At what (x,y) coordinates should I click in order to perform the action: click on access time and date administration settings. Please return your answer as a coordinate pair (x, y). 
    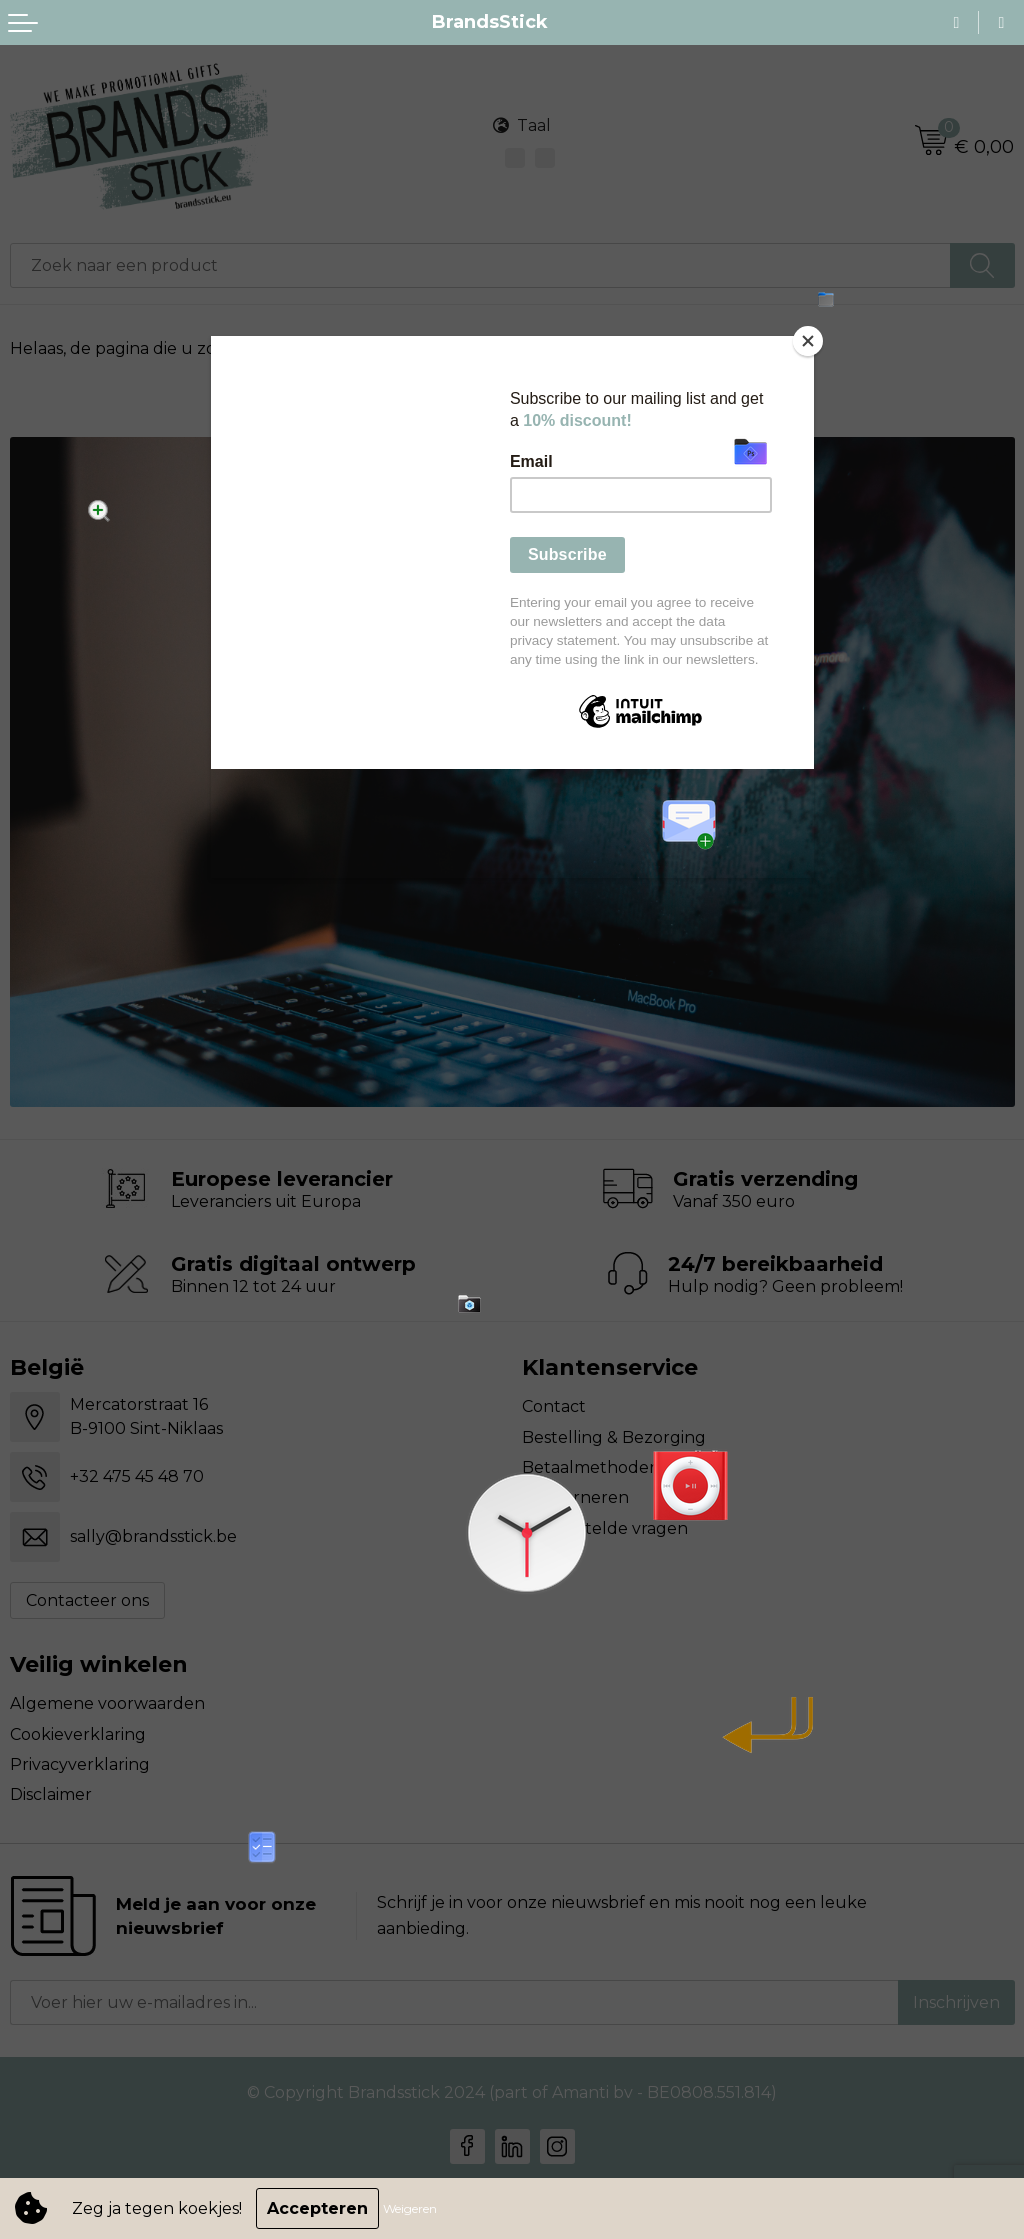
    Looking at the image, I should click on (527, 1533).